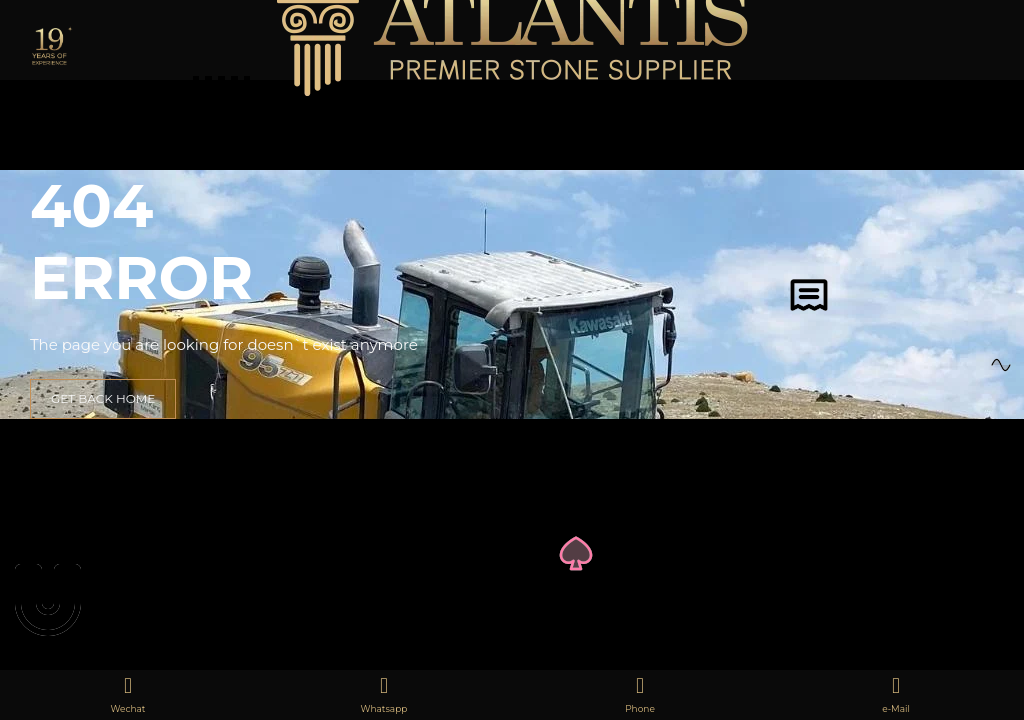  I want to click on view purchase receipt or transaction history, so click(809, 295).